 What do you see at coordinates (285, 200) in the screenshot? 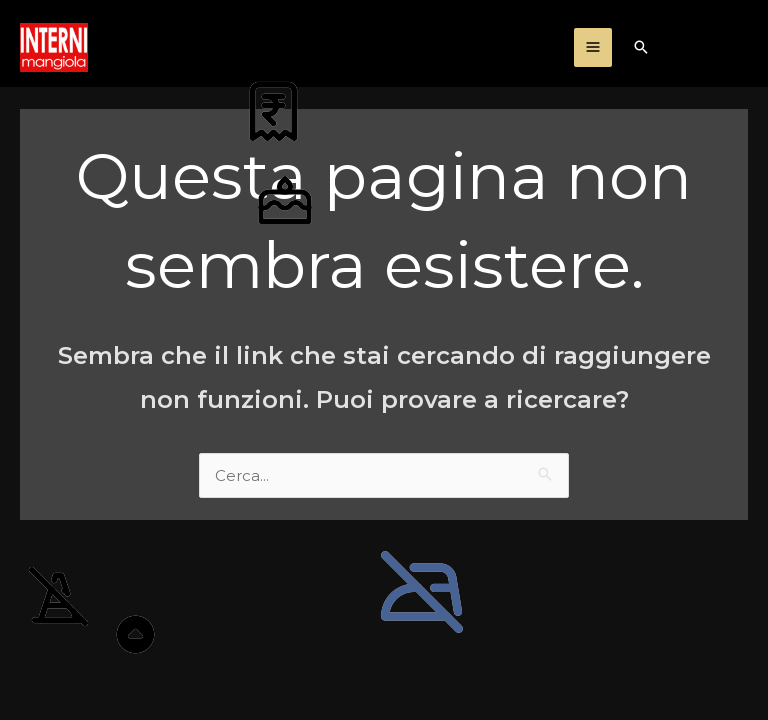
I see `view birthday or celebration reminders` at bounding box center [285, 200].